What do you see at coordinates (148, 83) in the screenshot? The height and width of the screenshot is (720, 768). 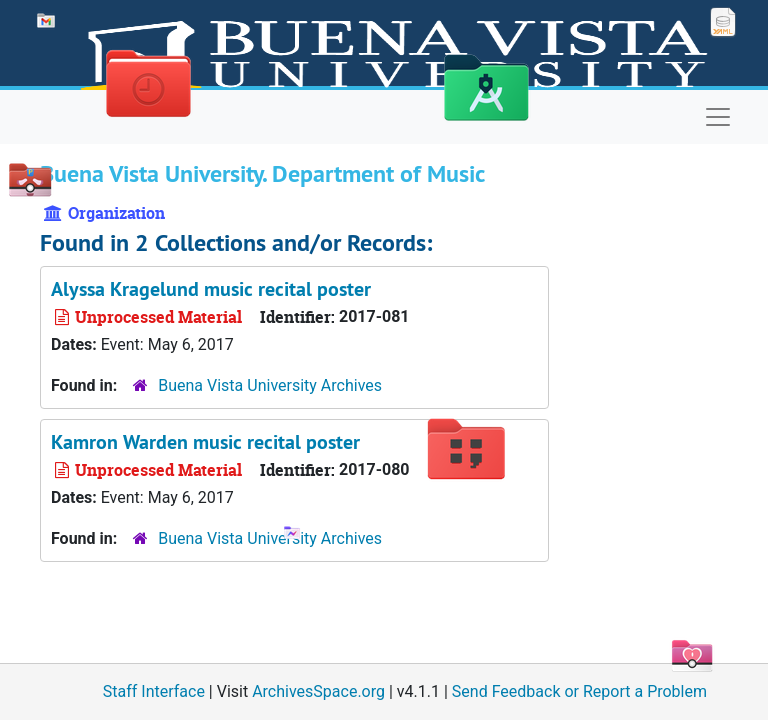 I see `access temporary files folder` at bounding box center [148, 83].